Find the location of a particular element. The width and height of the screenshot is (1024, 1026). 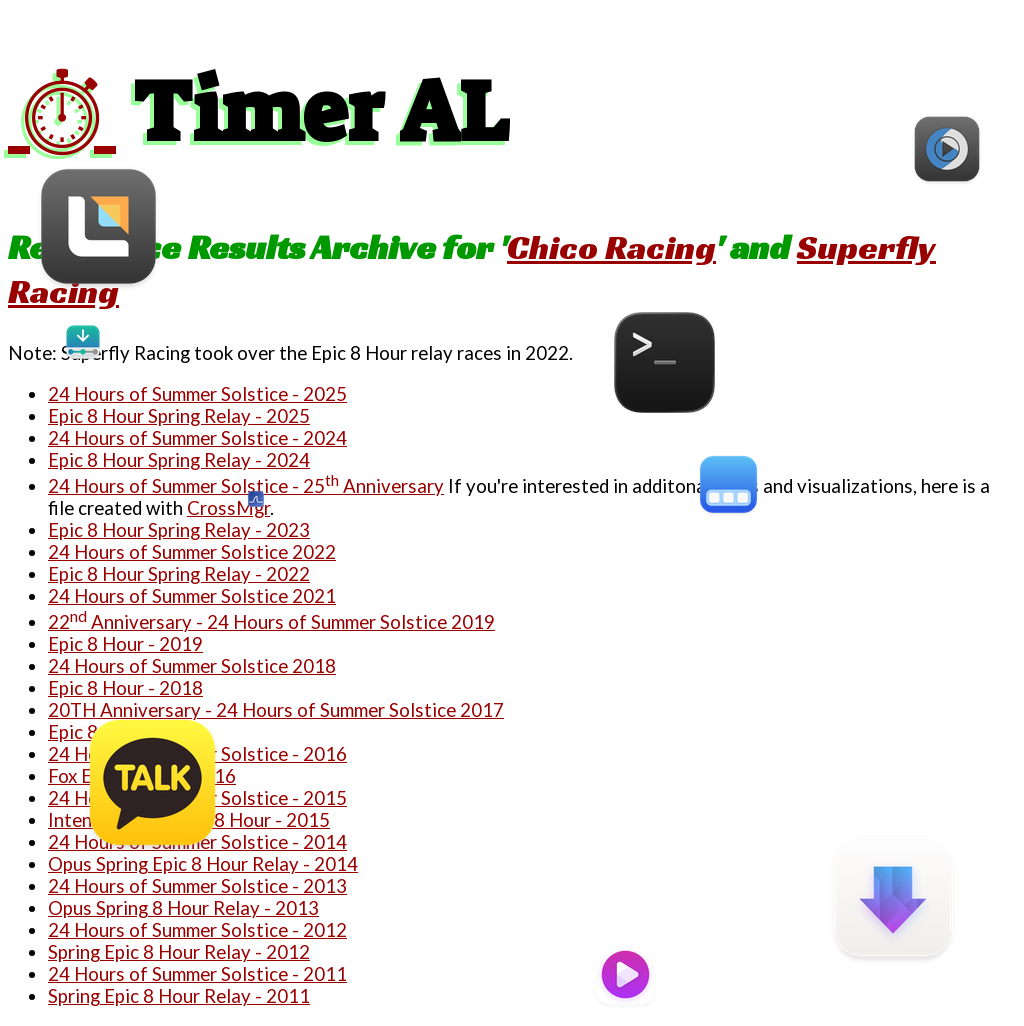

open the ubiquity installer application is located at coordinates (83, 342).